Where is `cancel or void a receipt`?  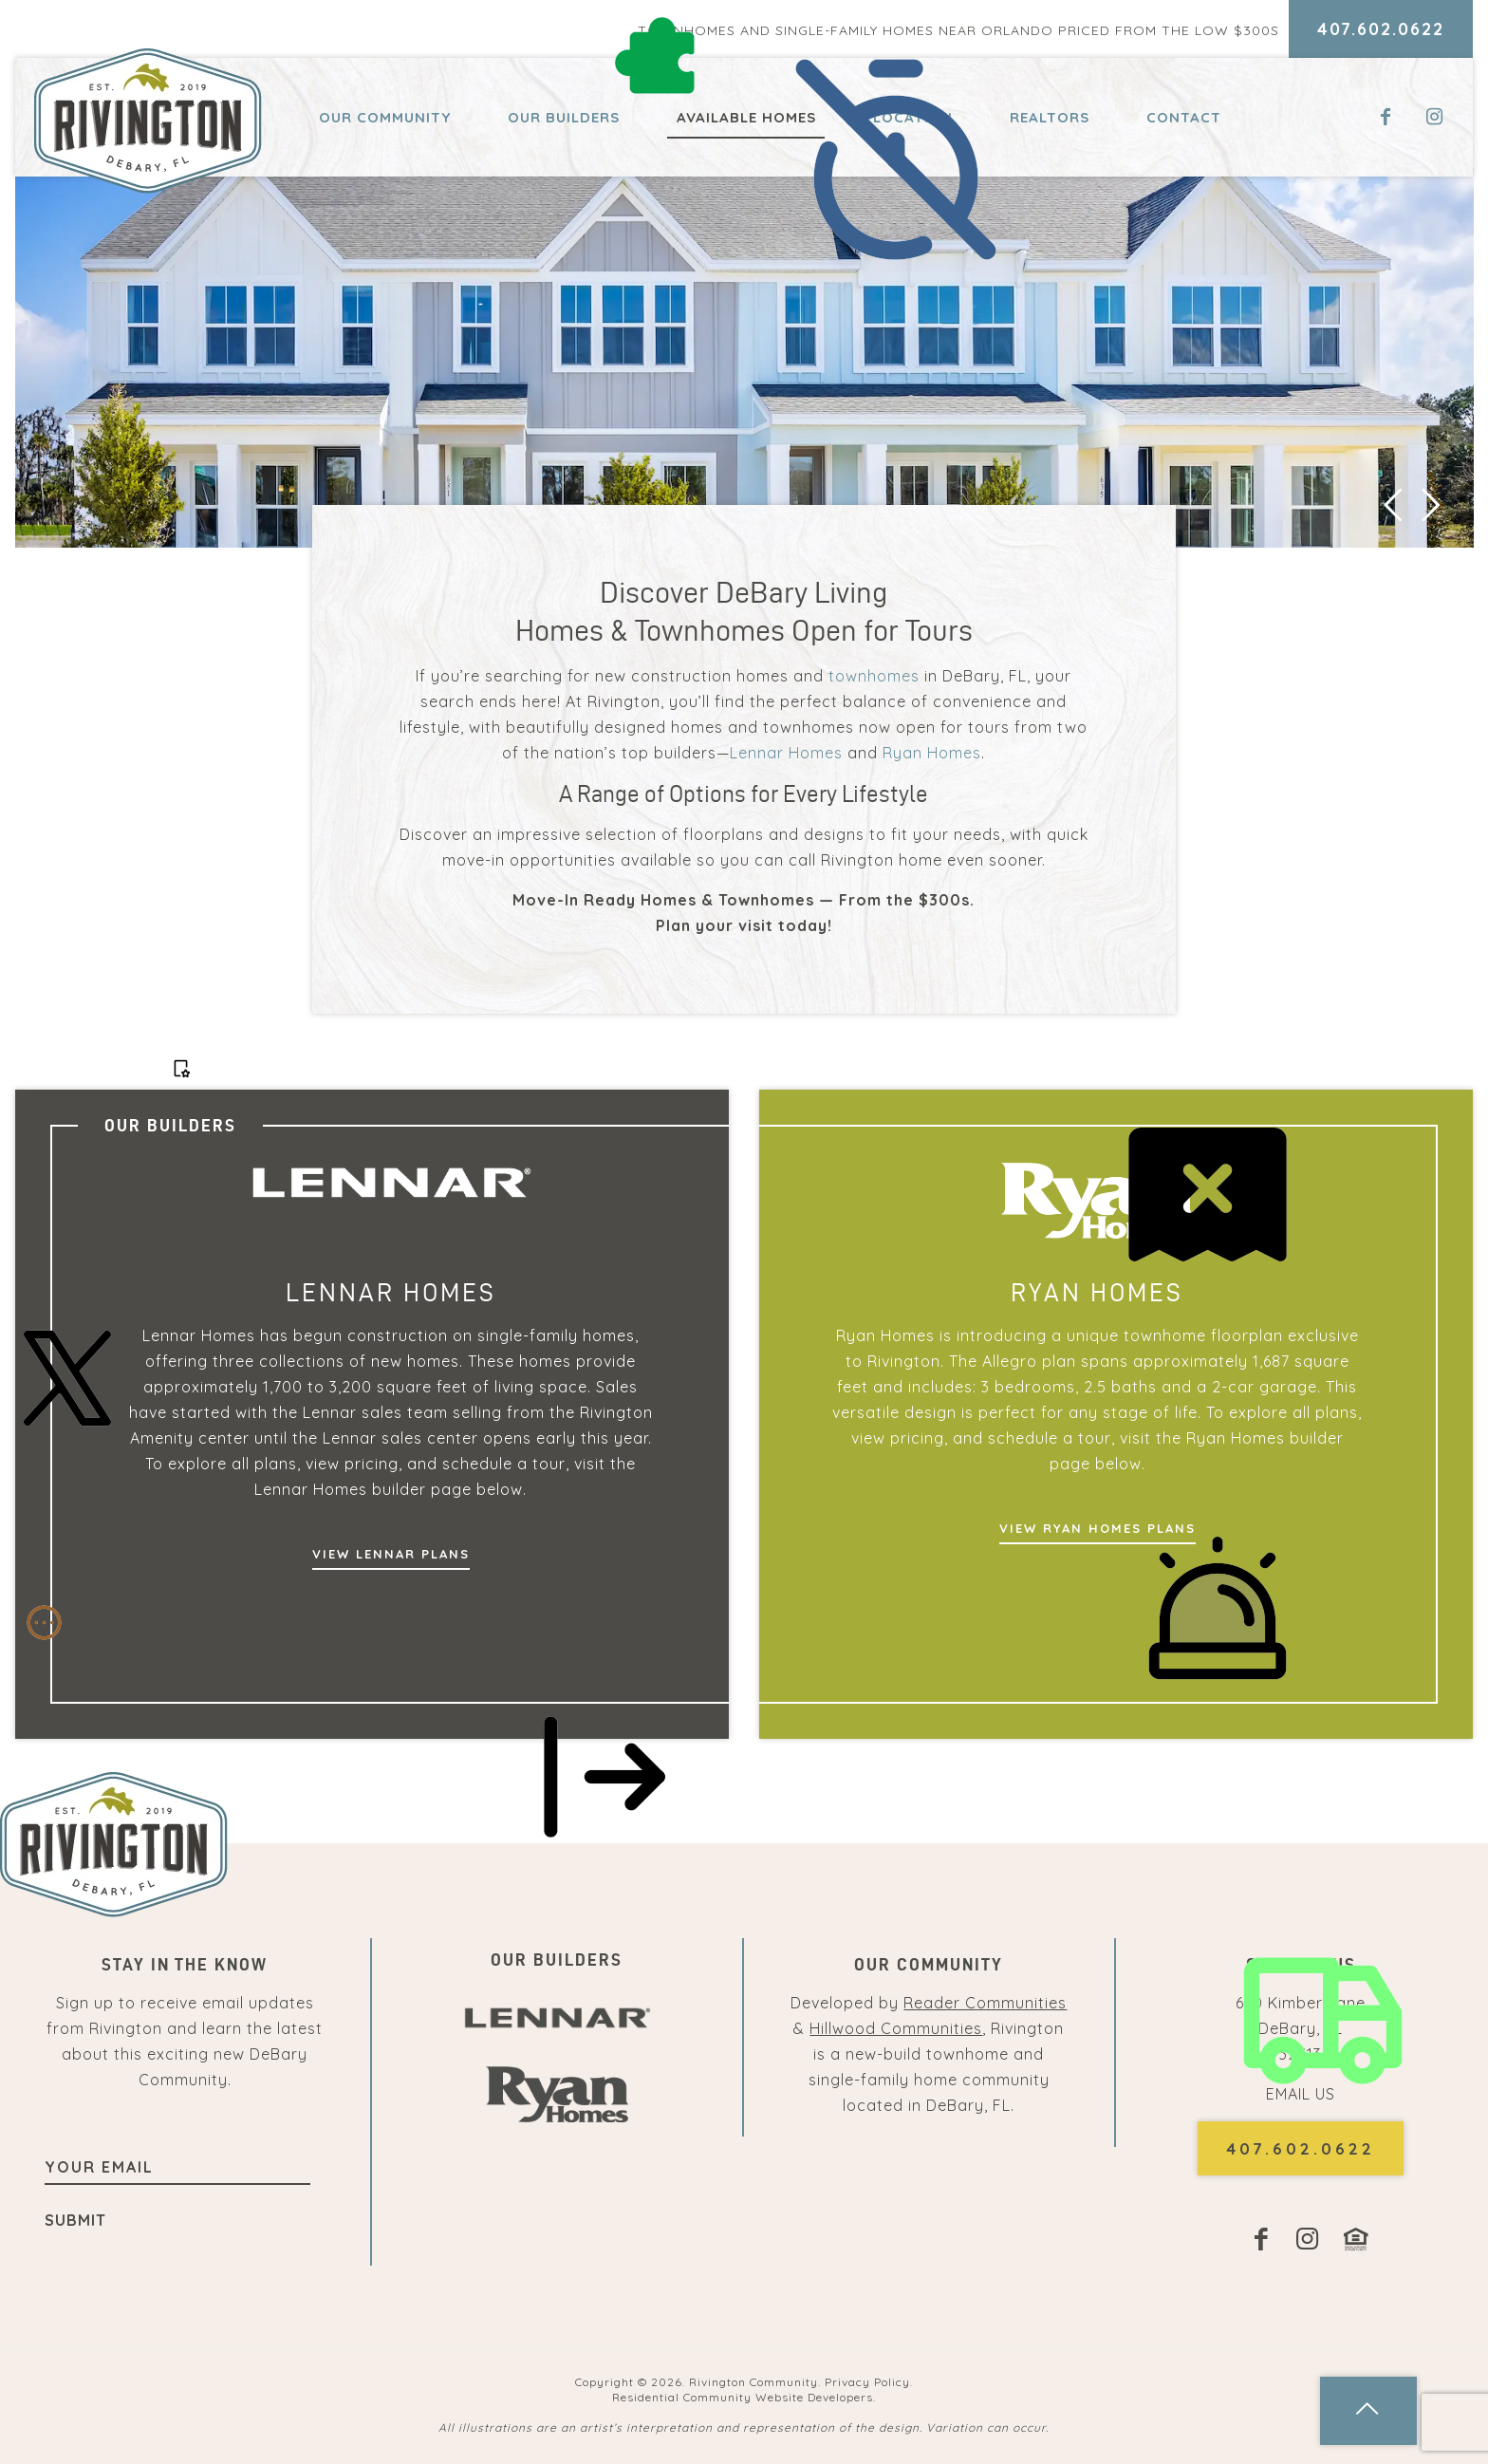 cancel or void a receipt is located at coordinates (1207, 1194).